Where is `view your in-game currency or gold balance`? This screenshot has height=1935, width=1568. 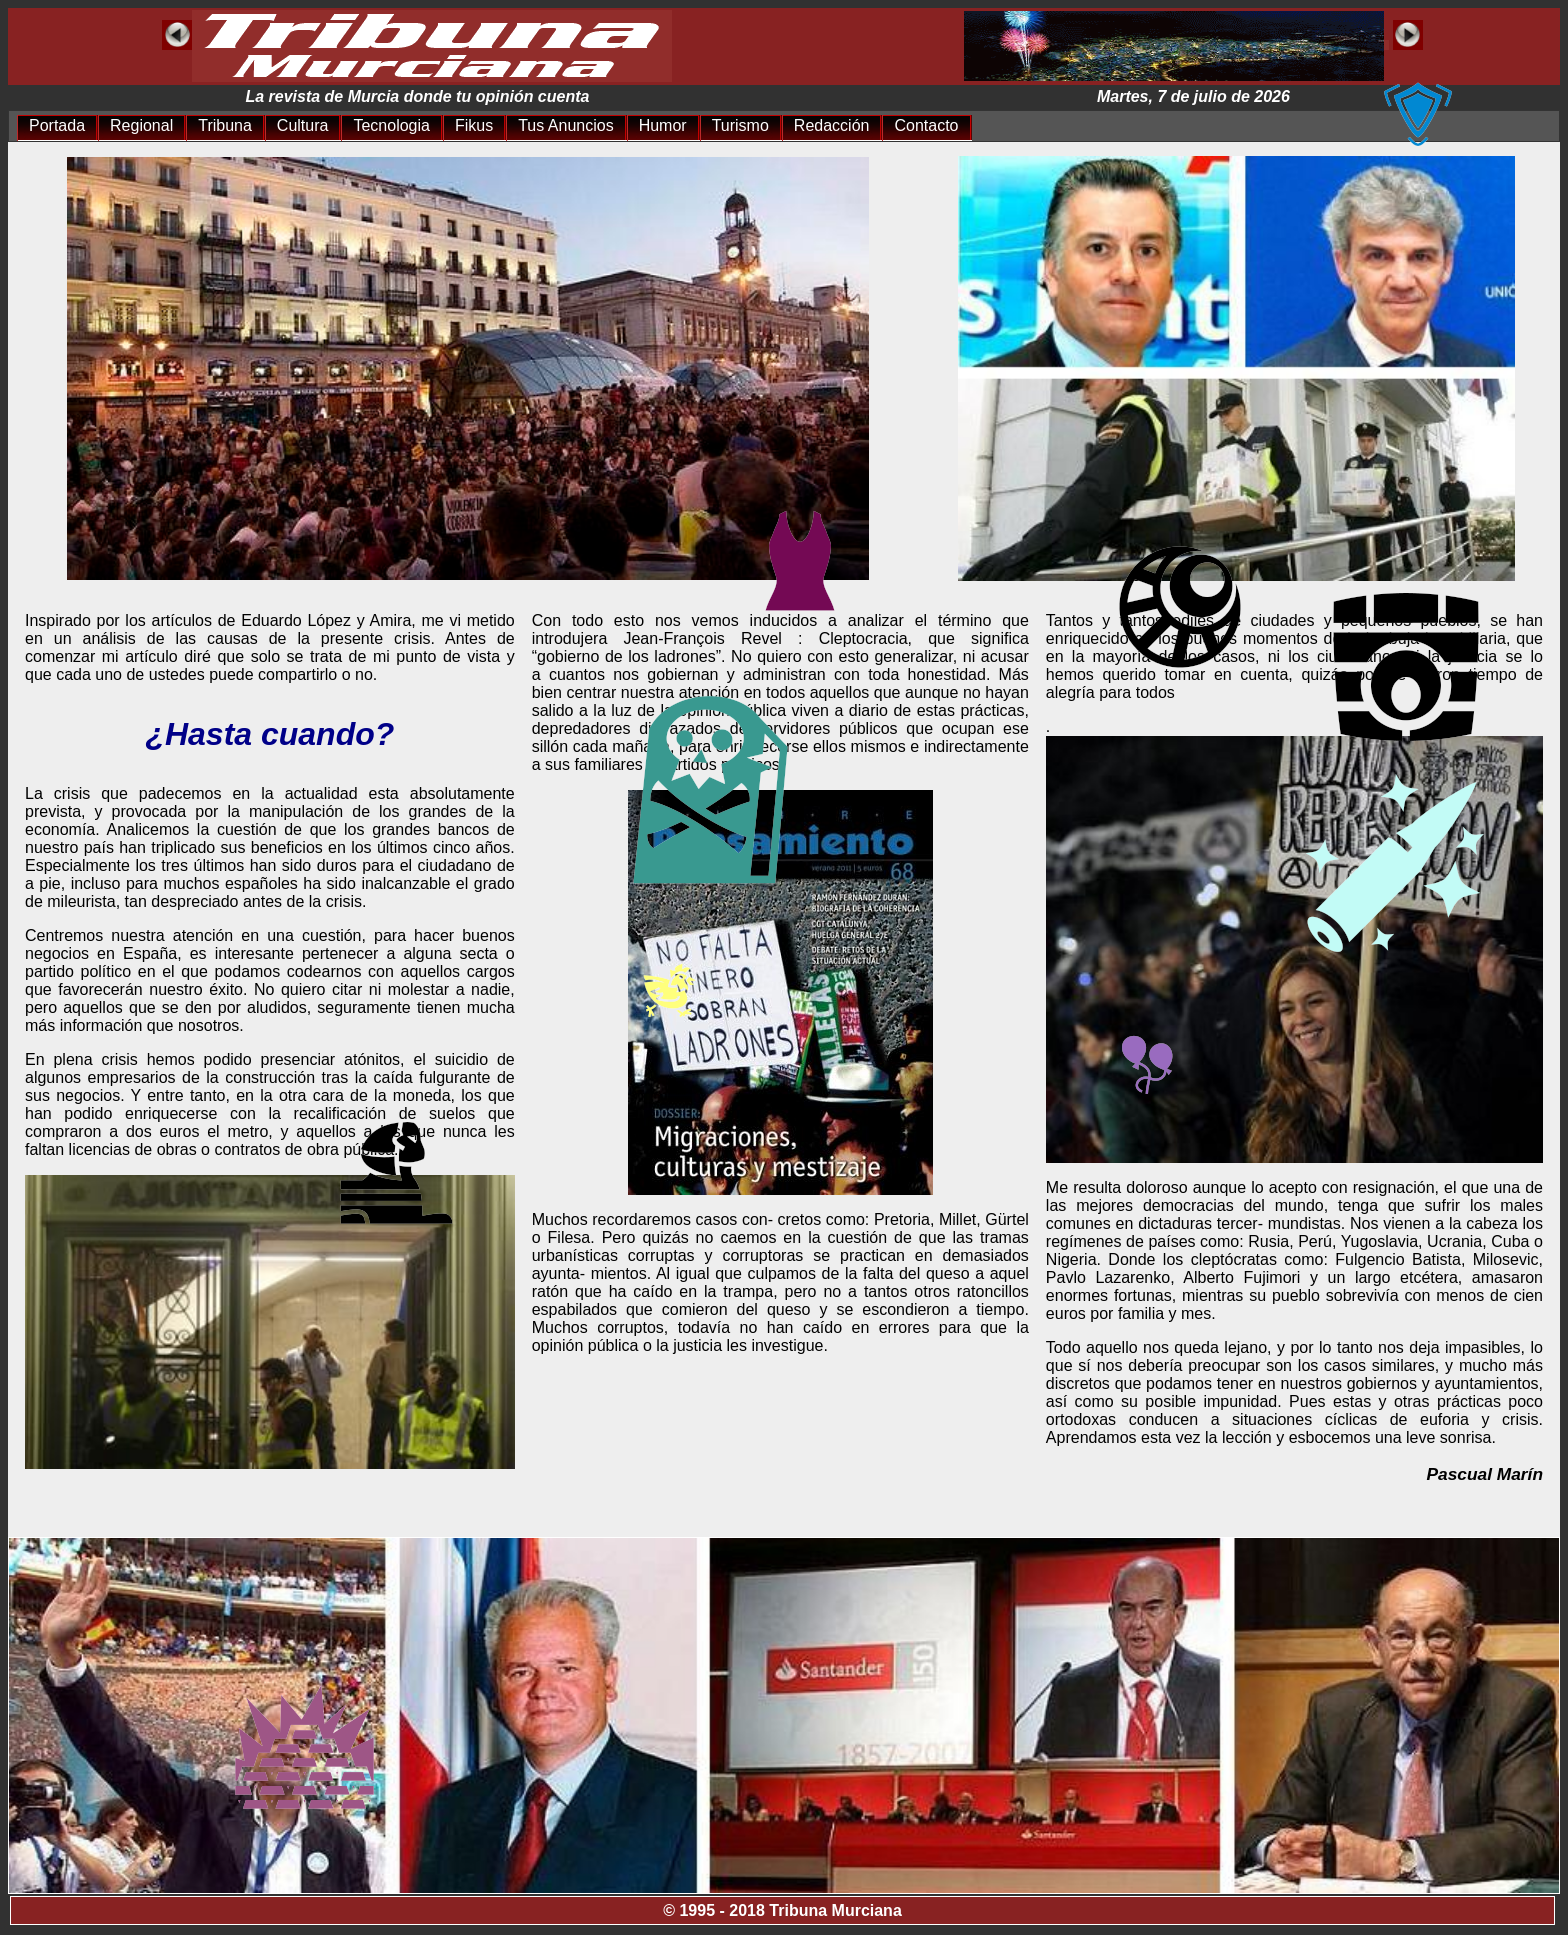 view your in-game currency or gold balance is located at coordinates (304, 1741).